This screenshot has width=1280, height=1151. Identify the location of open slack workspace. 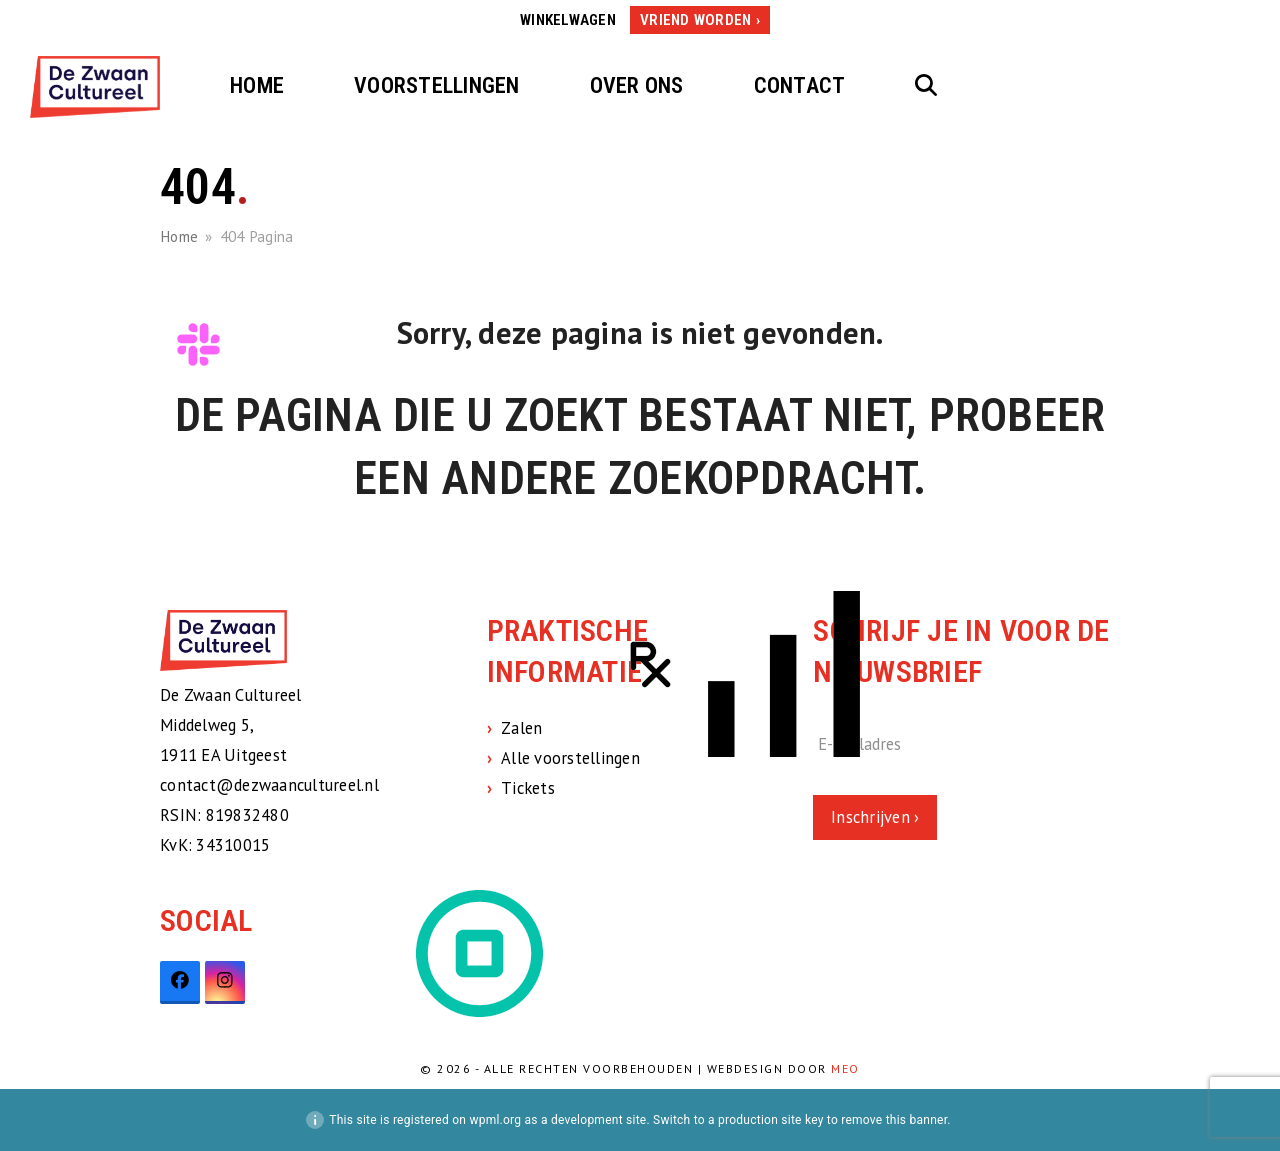
(198, 344).